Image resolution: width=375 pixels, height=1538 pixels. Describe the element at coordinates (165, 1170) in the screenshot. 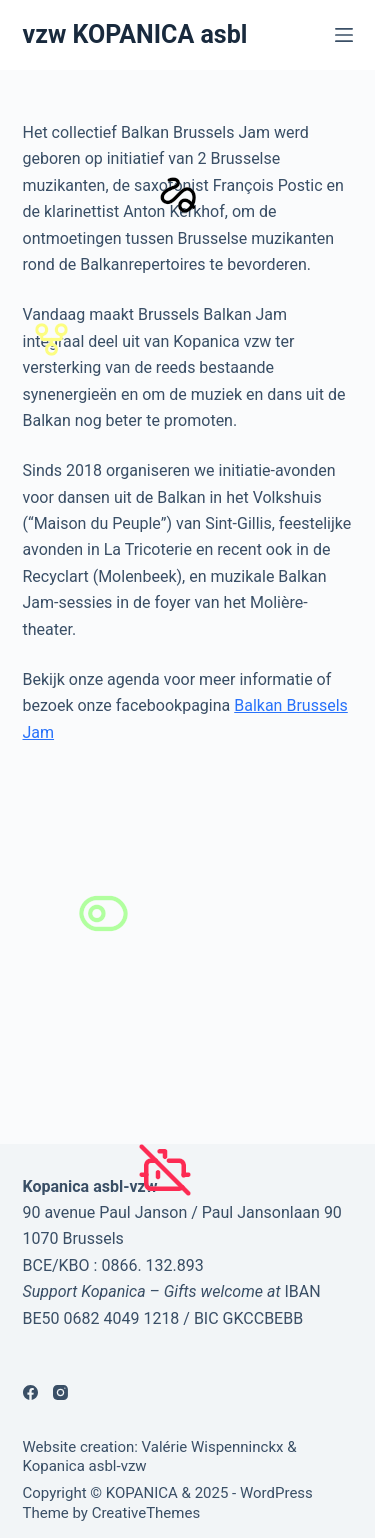

I see `disable bot or AI assistant` at that location.